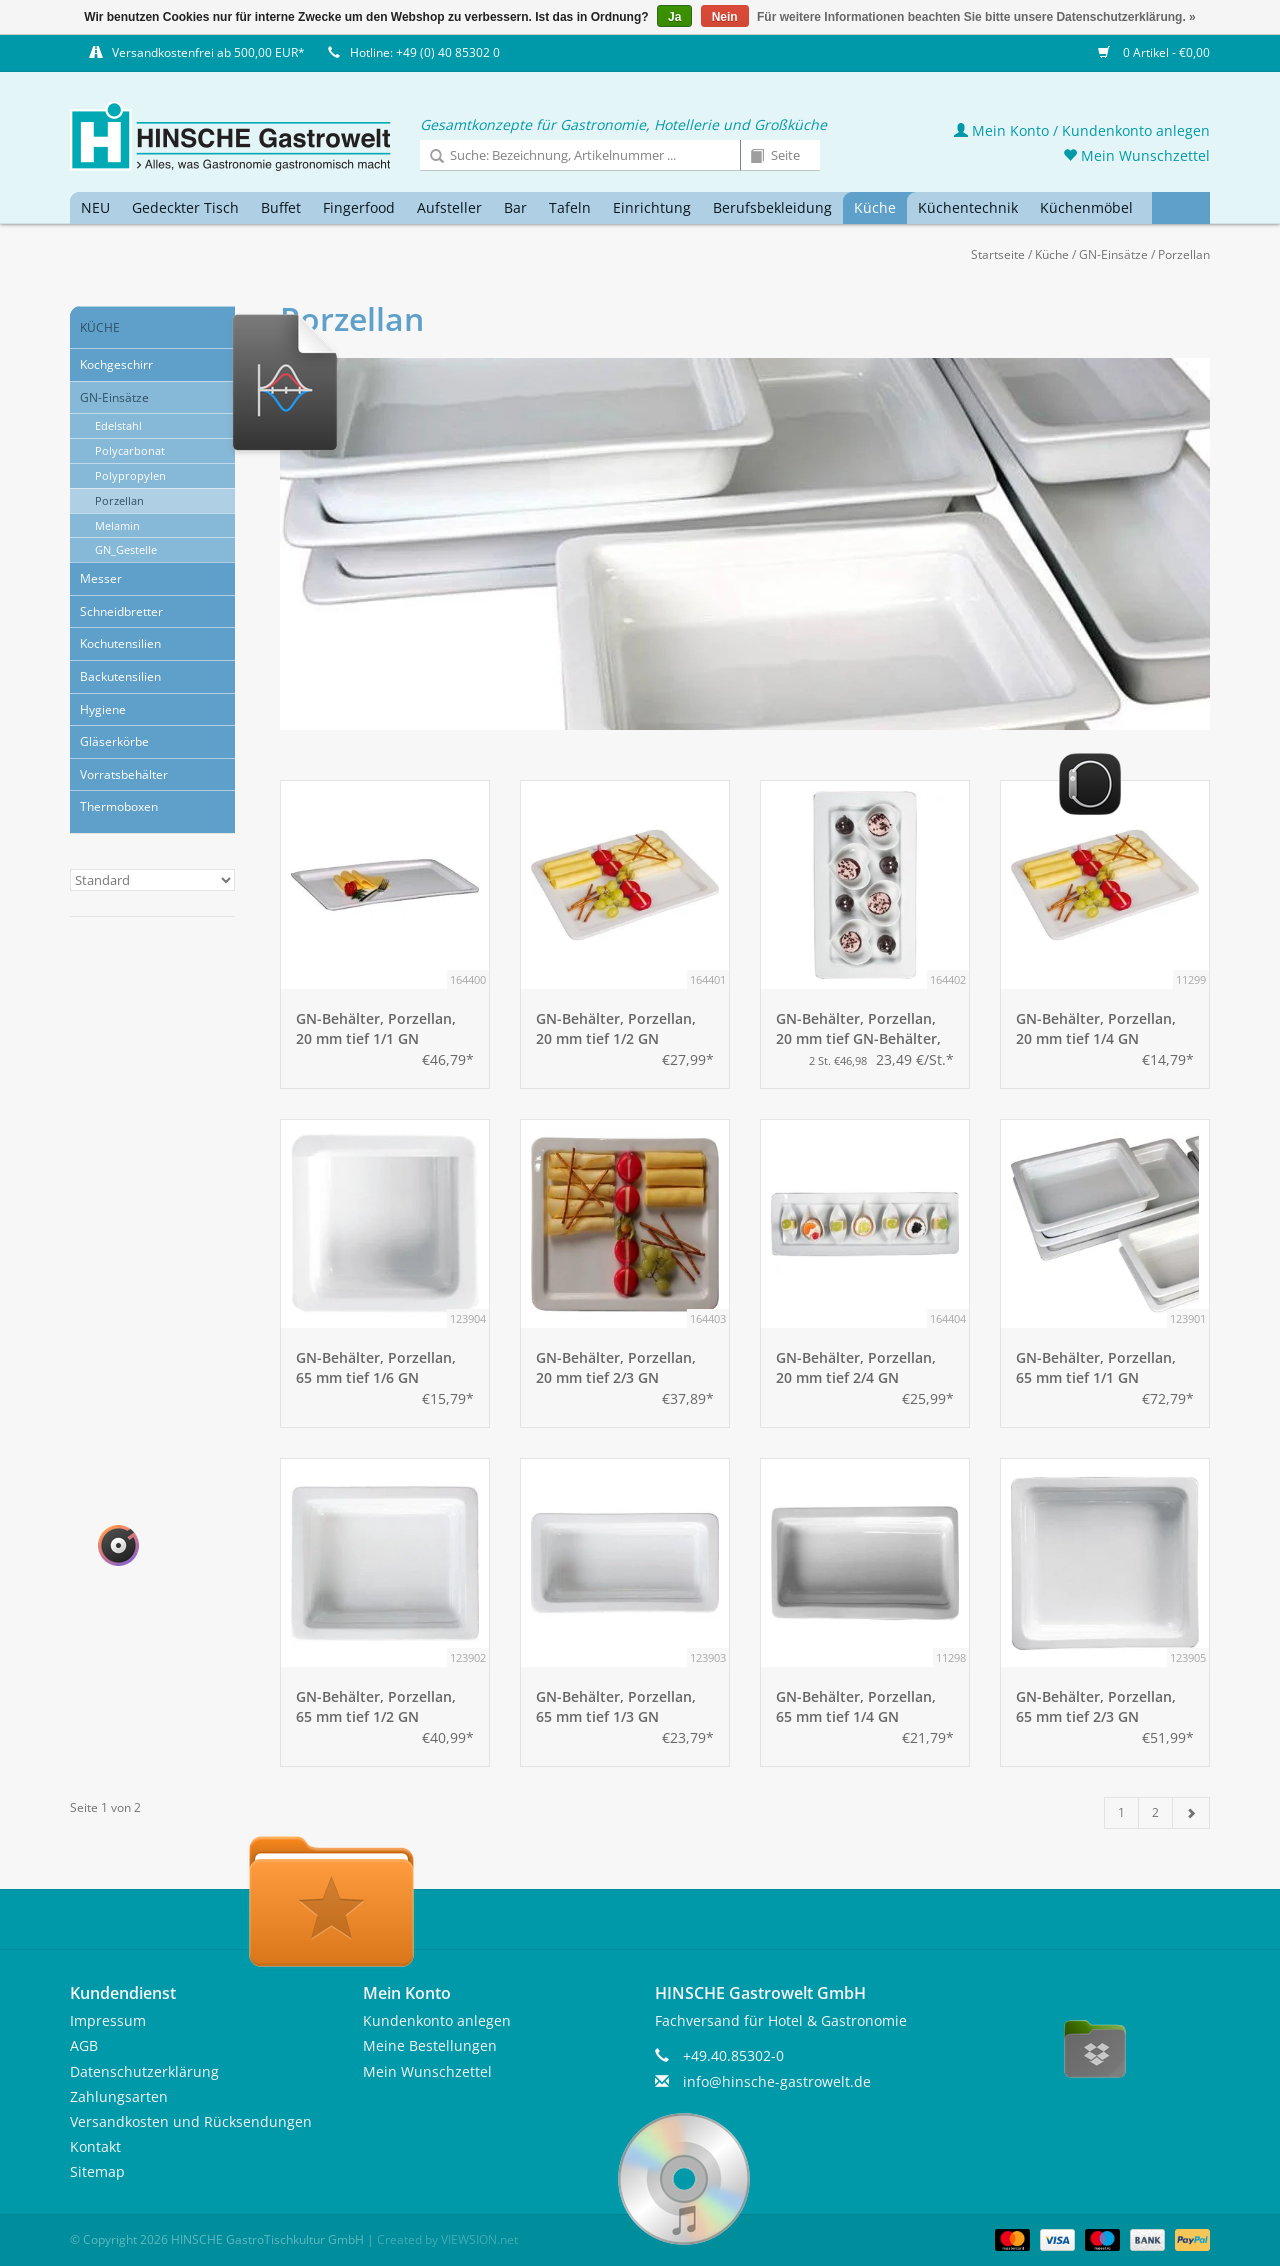  I want to click on audio CD or music disc detected, so click(684, 2179).